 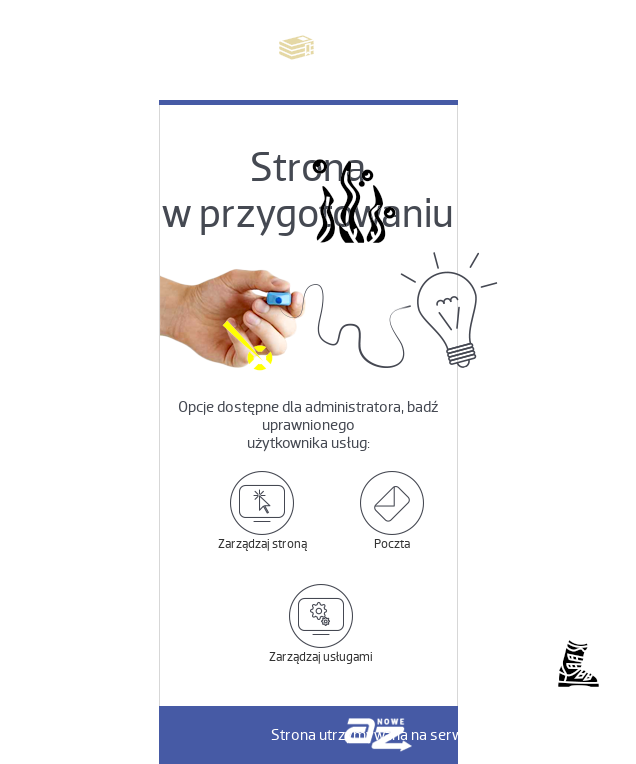 I want to click on browse ski equipment or gear, so click(x=578, y=663).